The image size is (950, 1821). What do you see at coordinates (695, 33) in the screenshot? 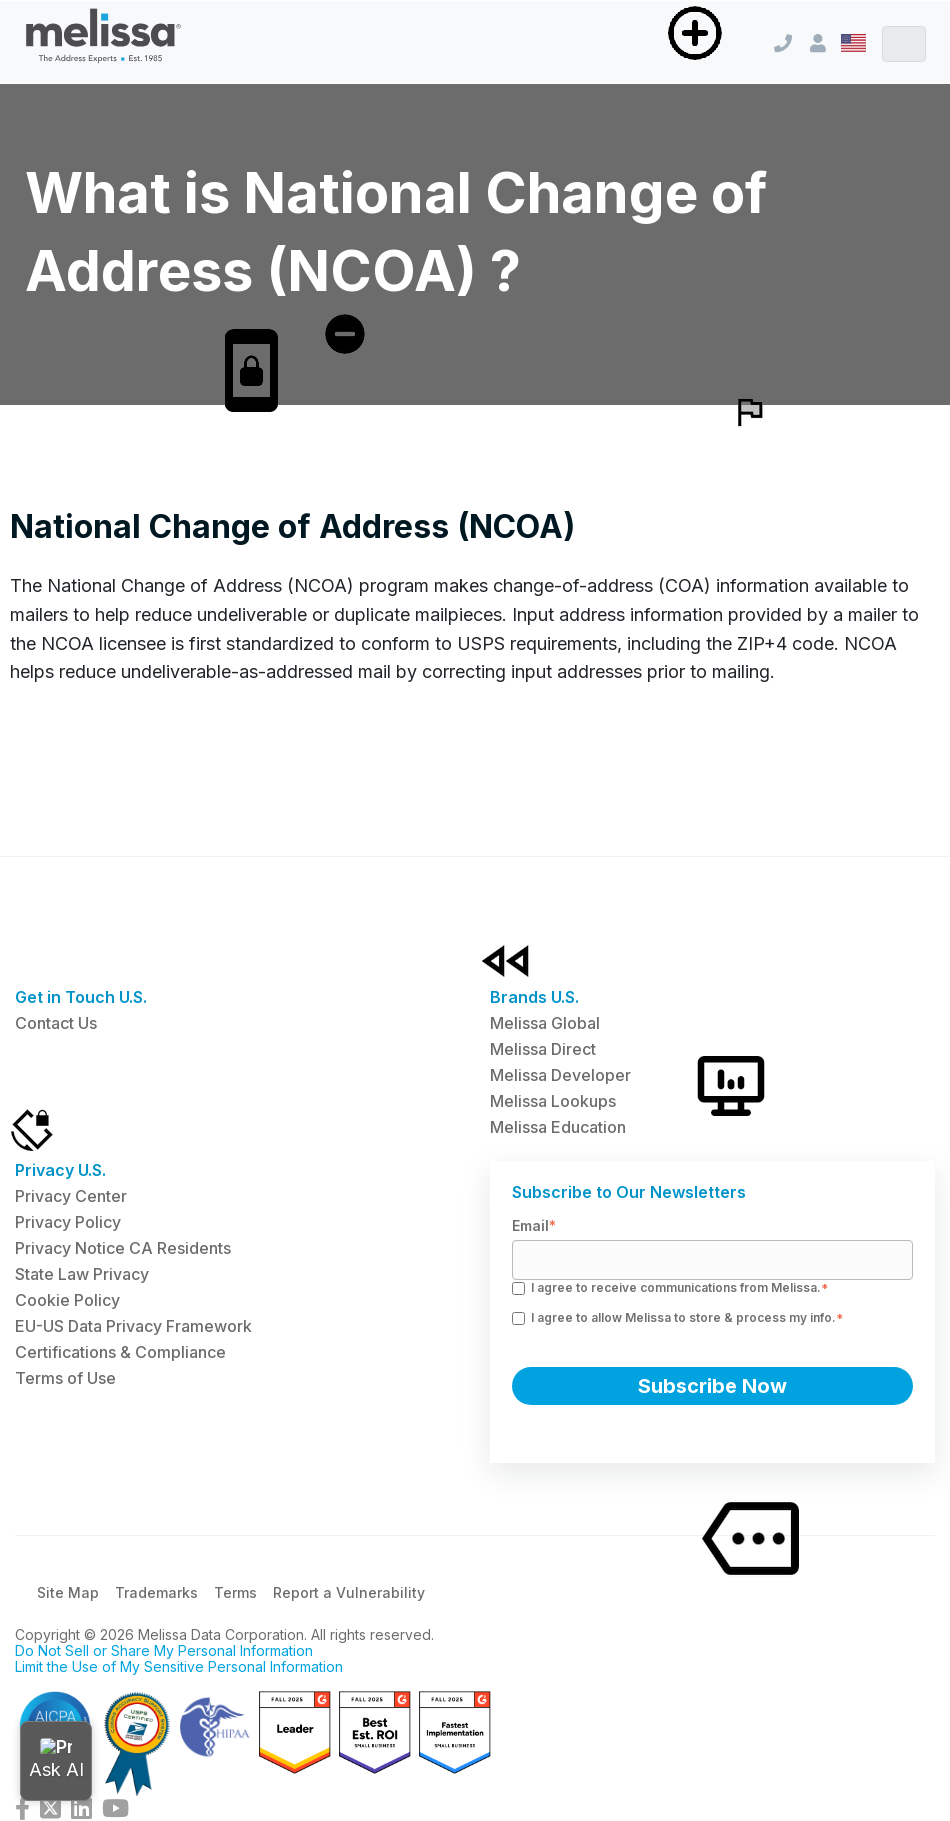
I see `add a new item or entry` at bounding box center [695, 33].